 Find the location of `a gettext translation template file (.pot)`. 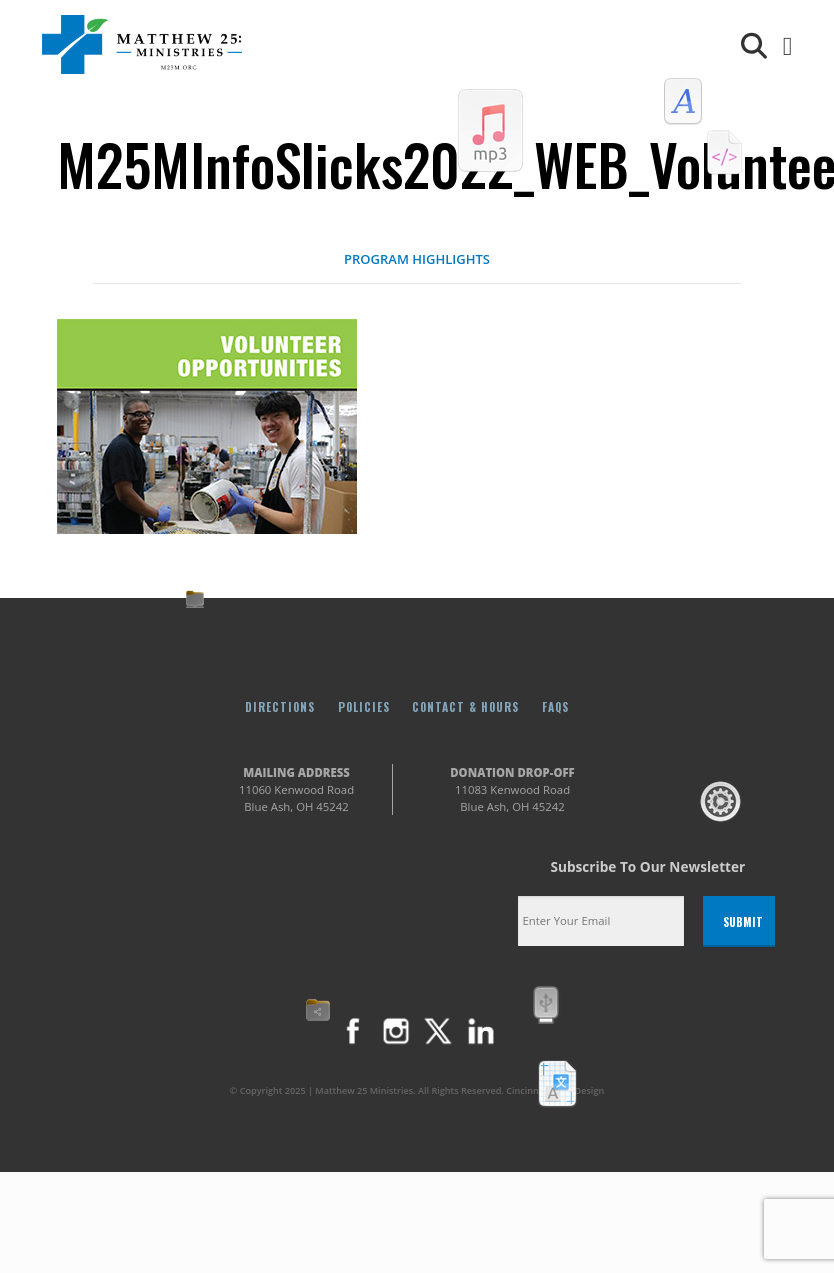

a gettext translation template file (.pot) is located at coordinates (557, 1083).